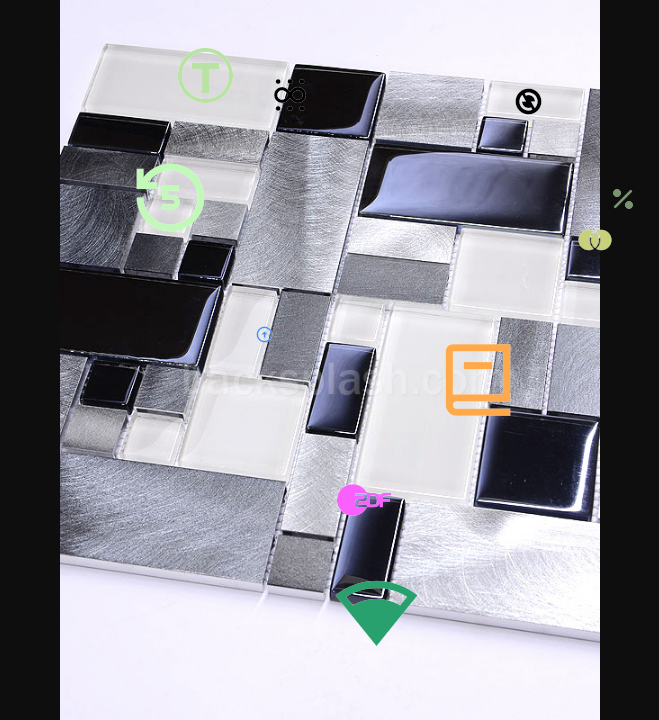  Describe the element at coordinates (528, 101) in the screenshot. I see `disable auto-refresh` at that location.